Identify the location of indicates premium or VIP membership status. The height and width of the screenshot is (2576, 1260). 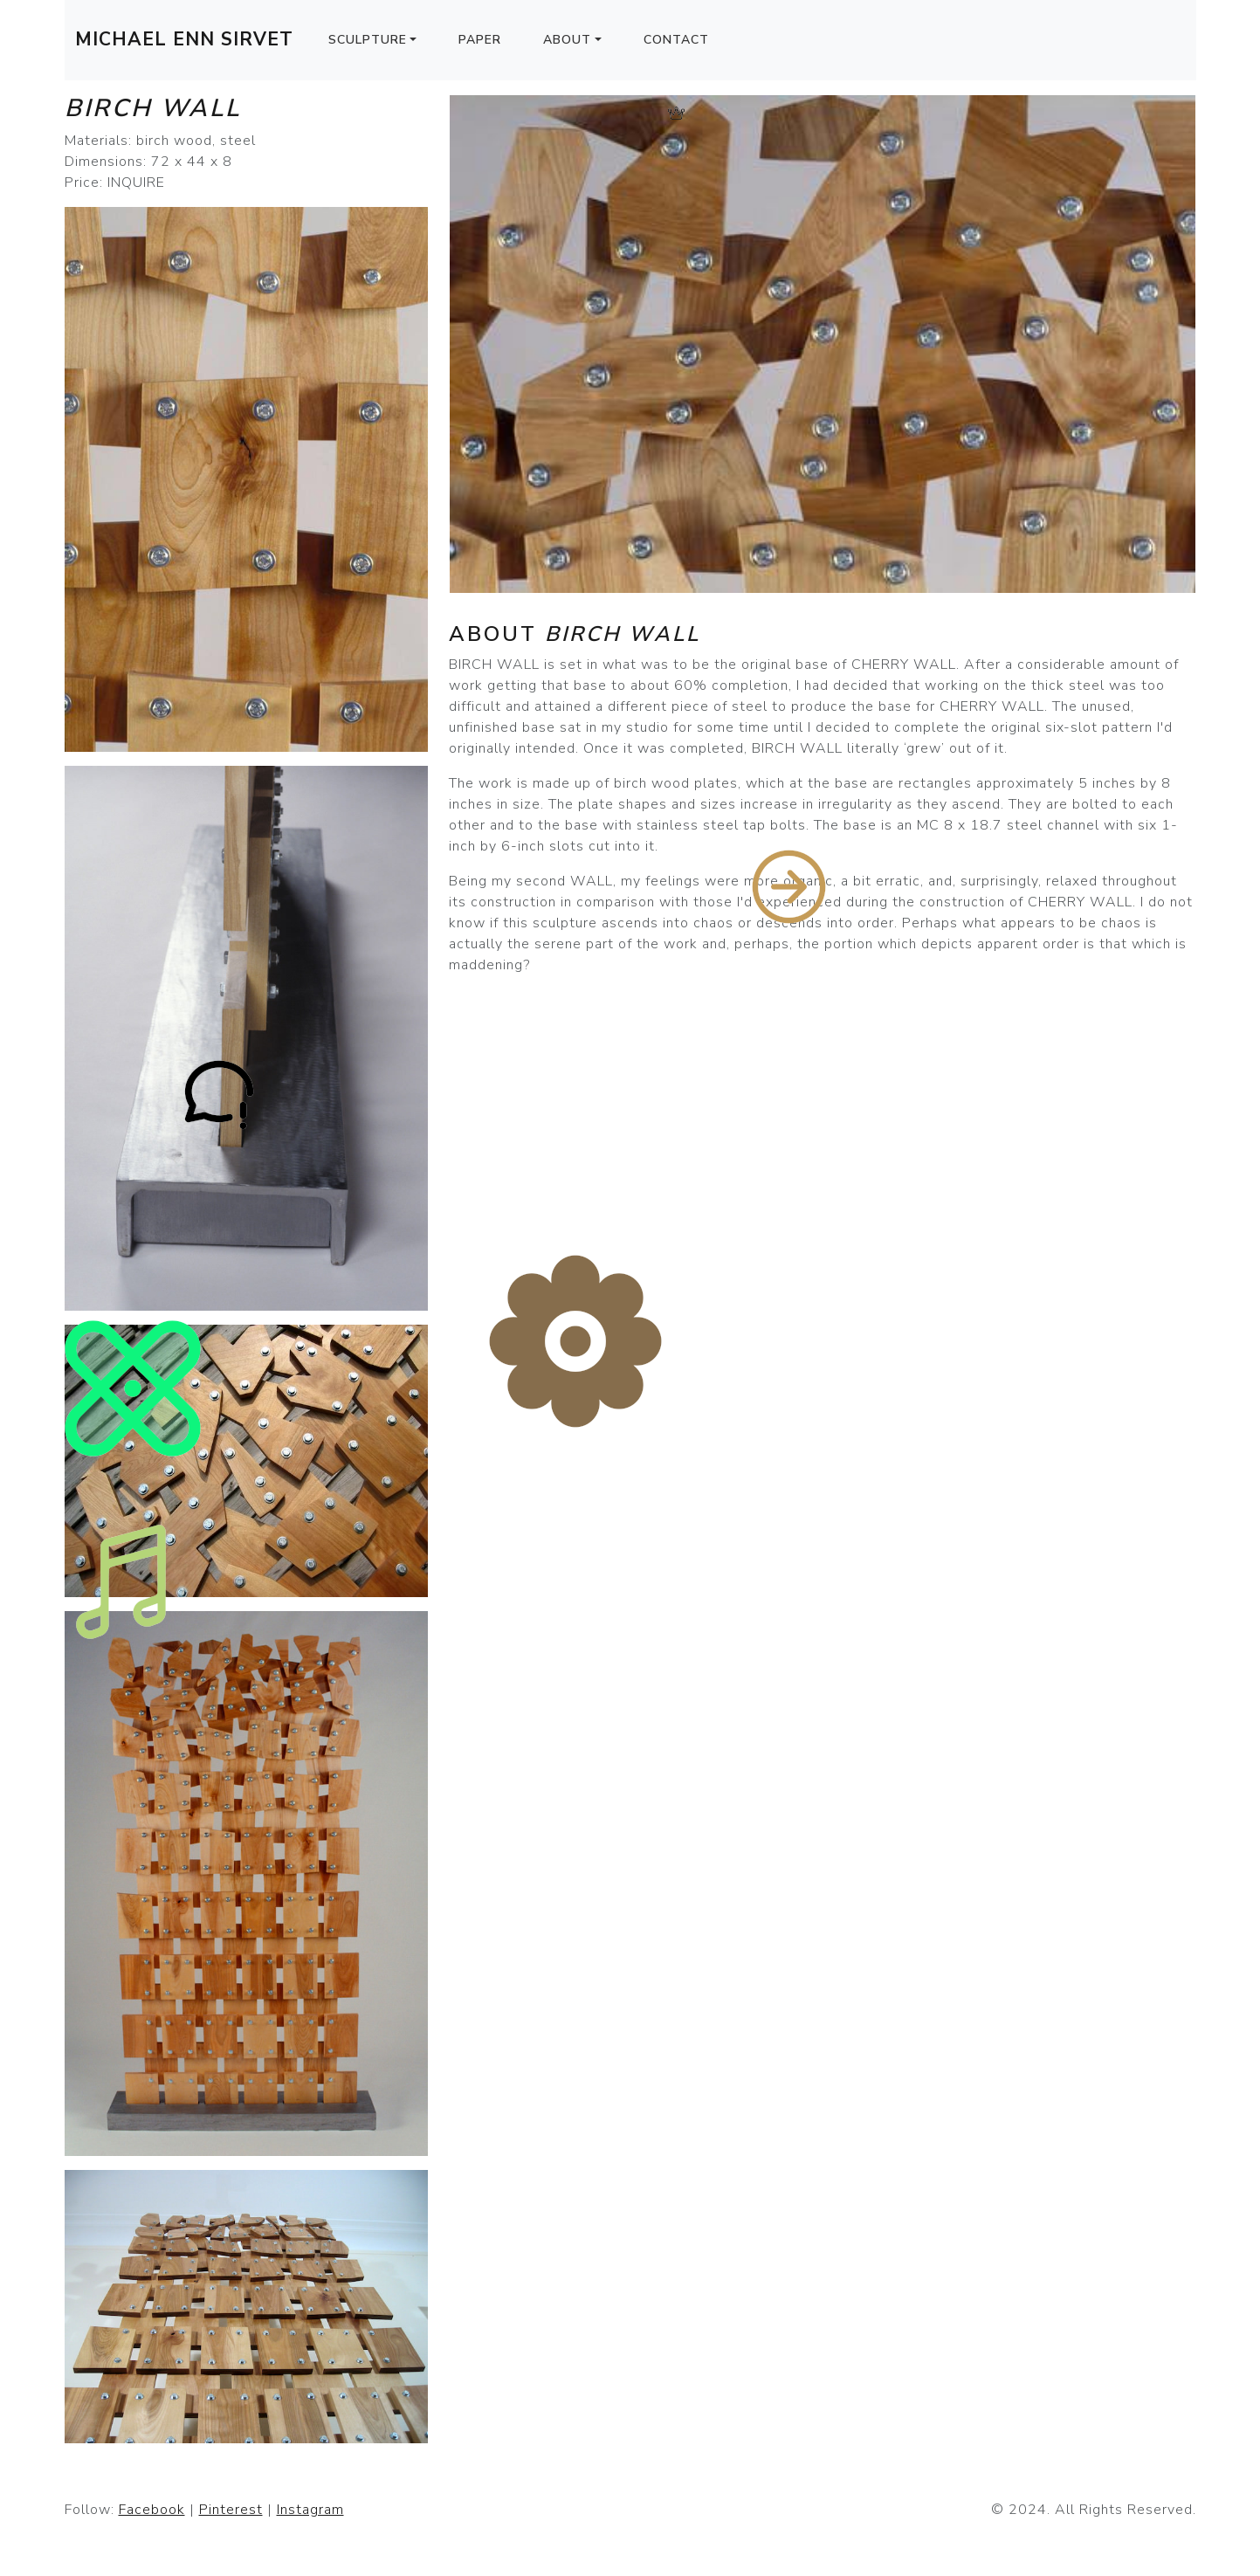
(676, 114).